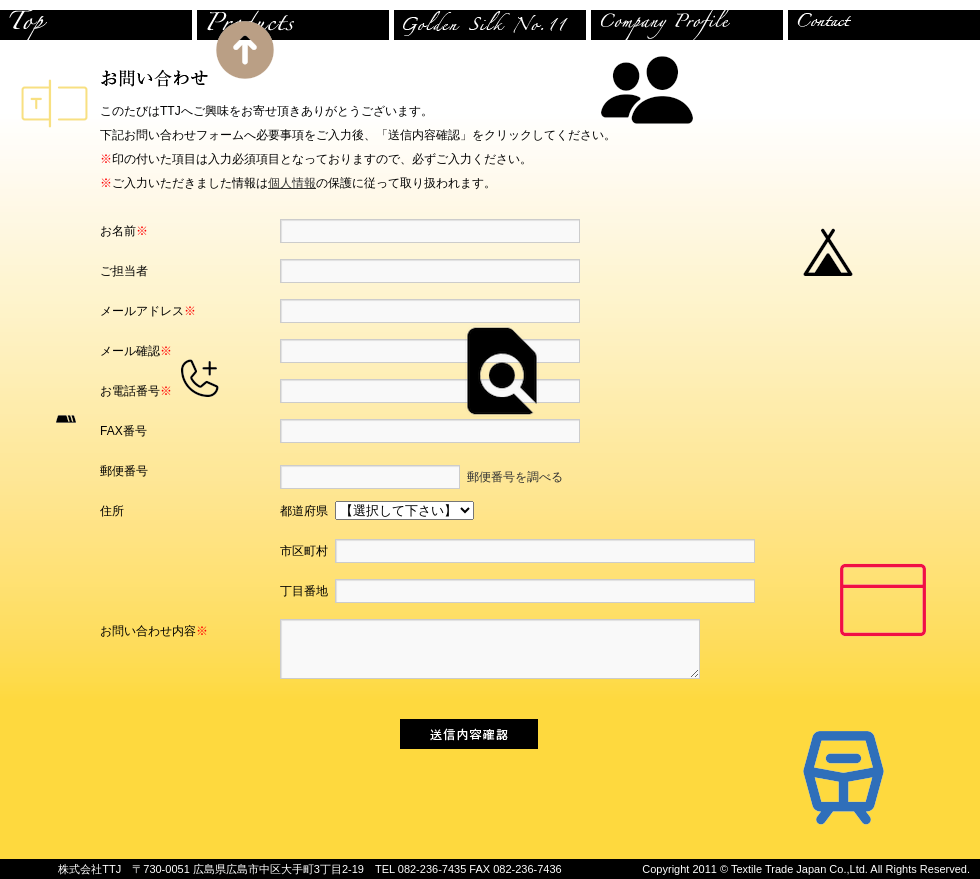 This screenshot has width=980, height=879. Describe the element at coordinates (200, 377) in the screenshot. I see `add a new contact` at that location.